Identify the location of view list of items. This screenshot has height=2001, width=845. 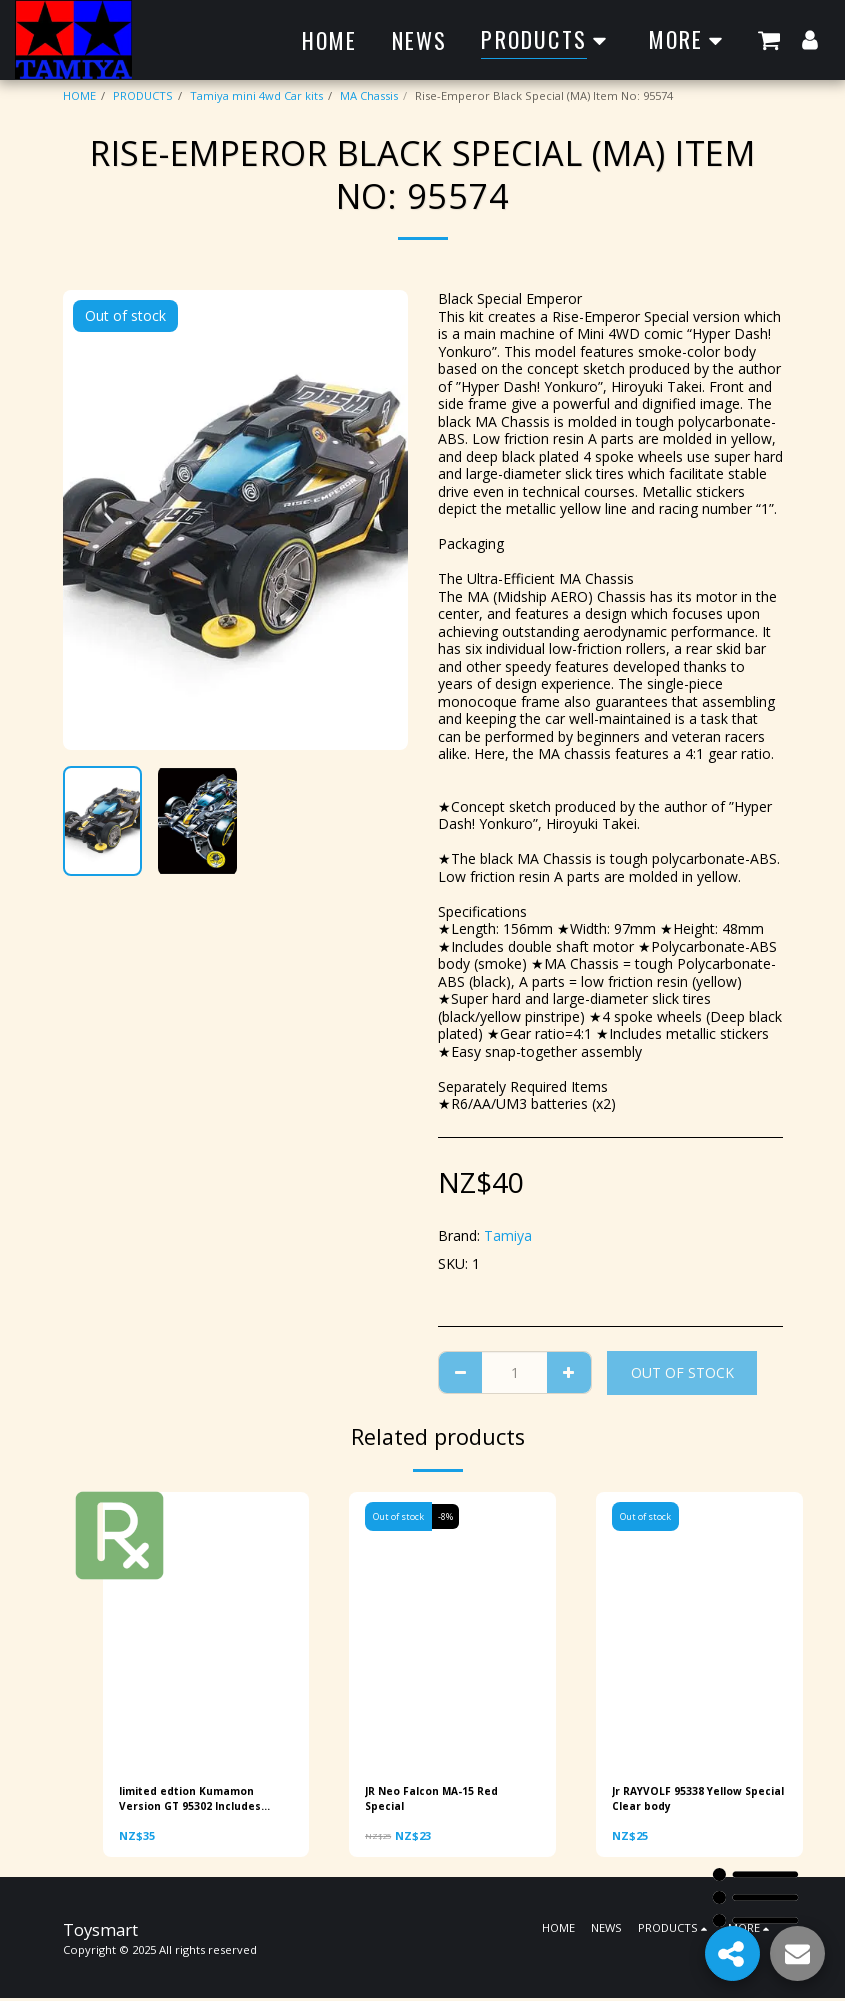
(755, 1897).